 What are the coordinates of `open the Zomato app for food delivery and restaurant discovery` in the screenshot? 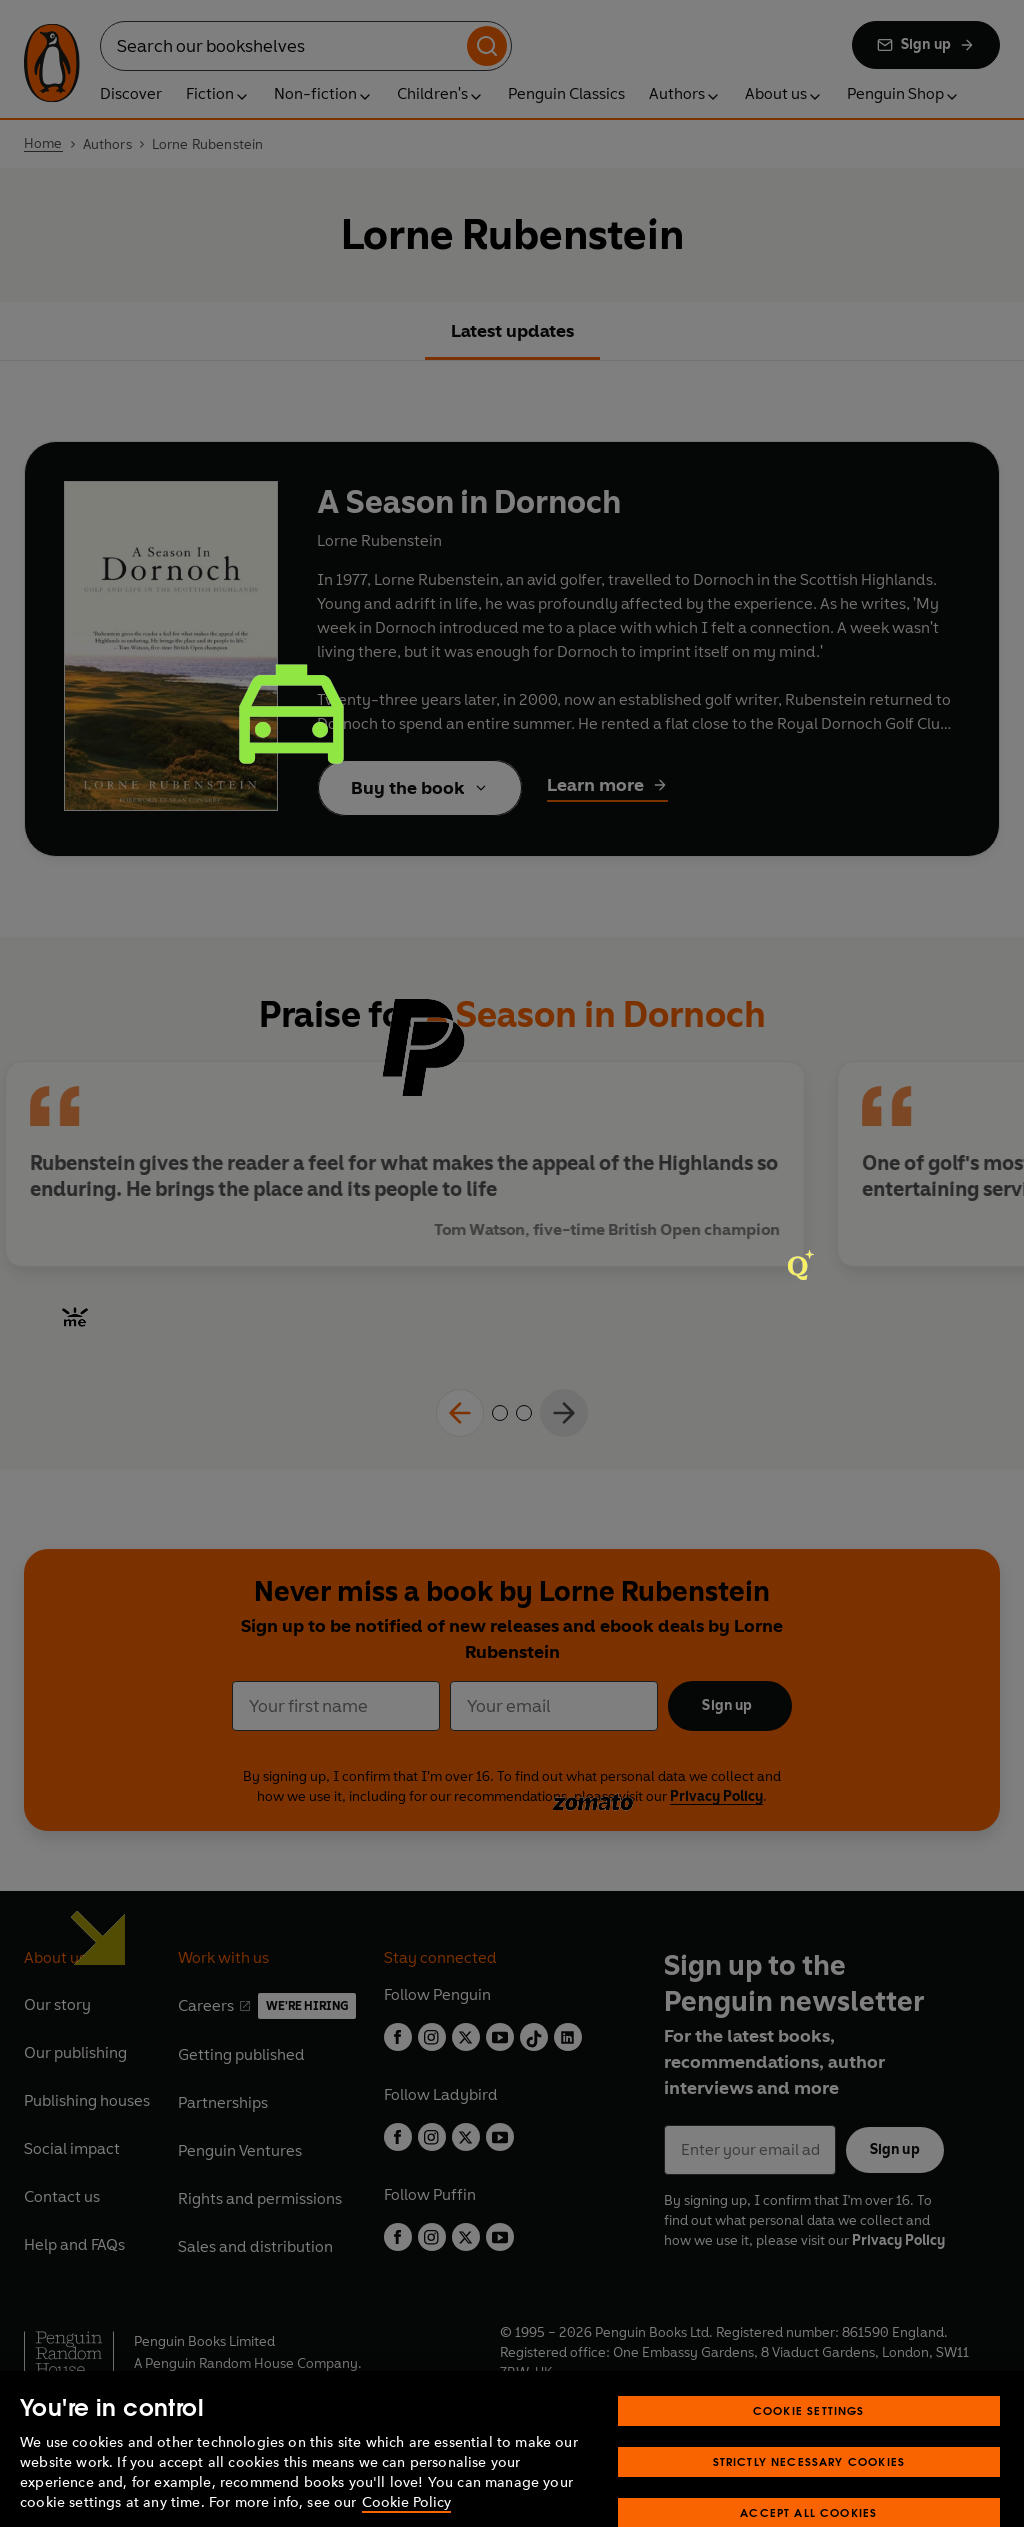 It's located at (593, 1802).